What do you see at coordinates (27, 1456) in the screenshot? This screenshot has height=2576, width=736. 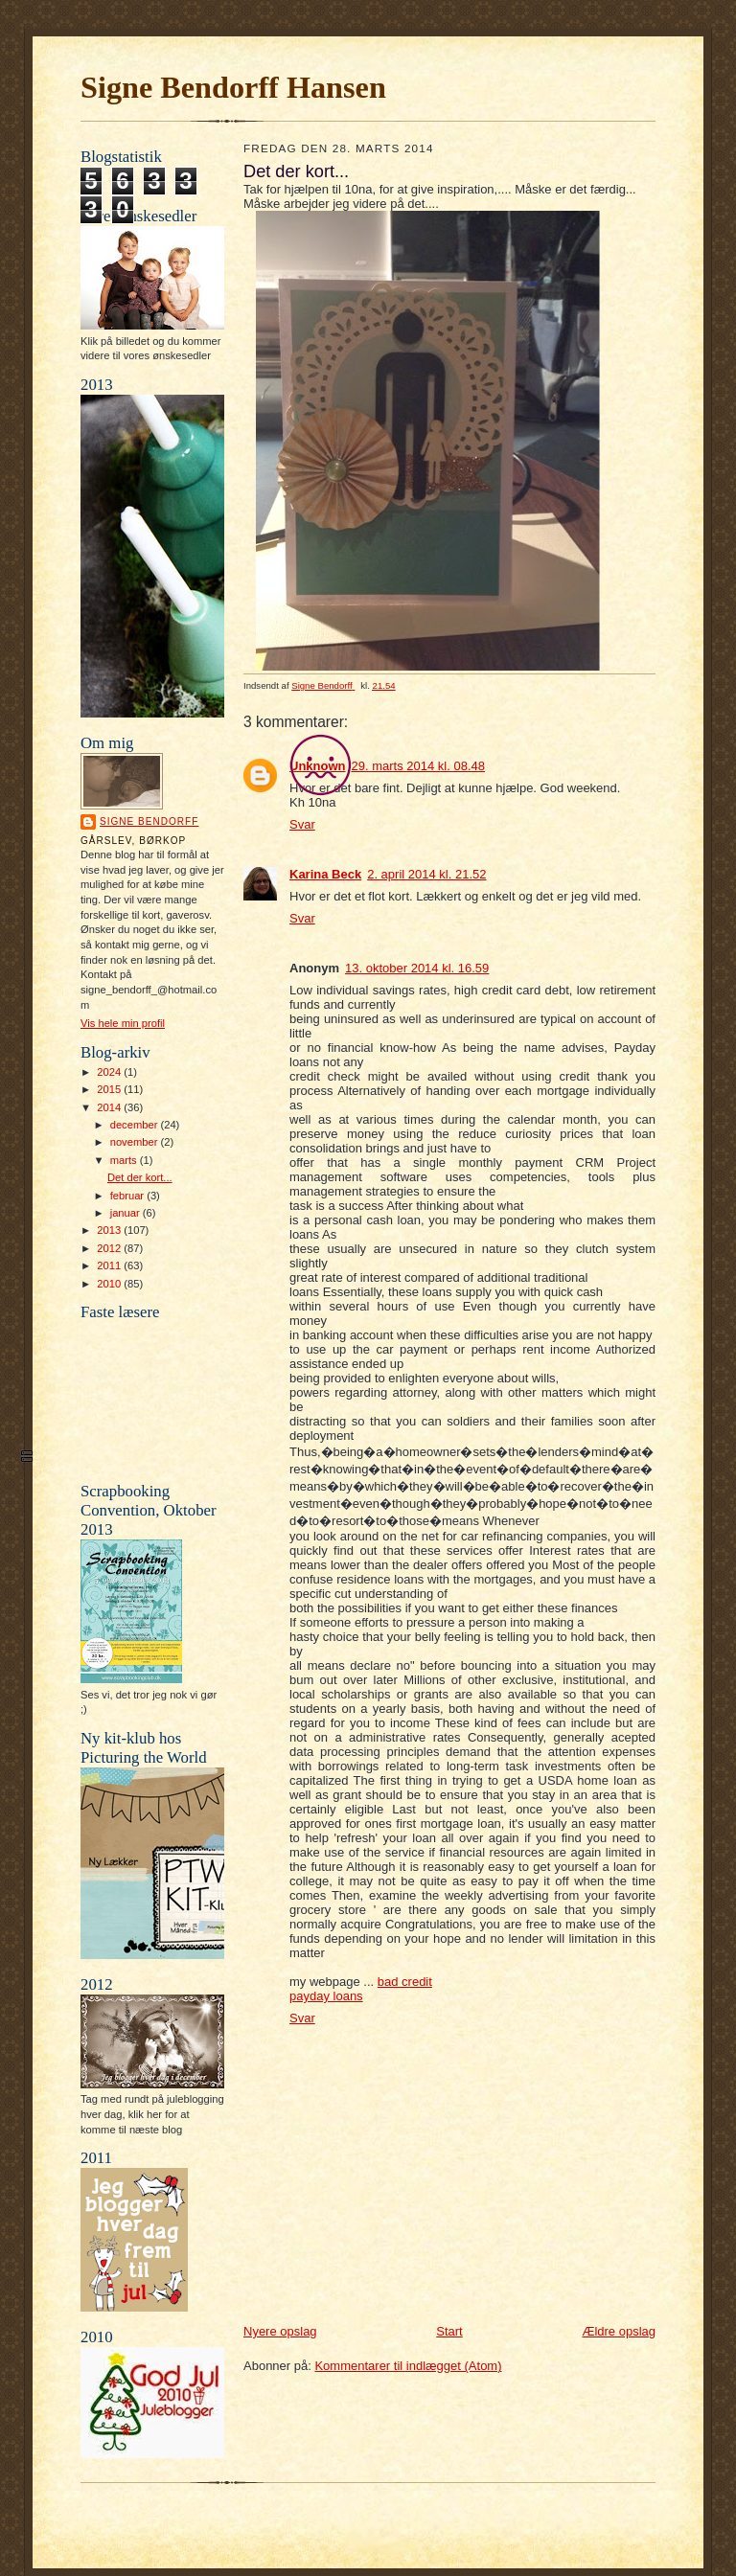 I see `access server or DNS settings` at bounding box center [27, 1456].